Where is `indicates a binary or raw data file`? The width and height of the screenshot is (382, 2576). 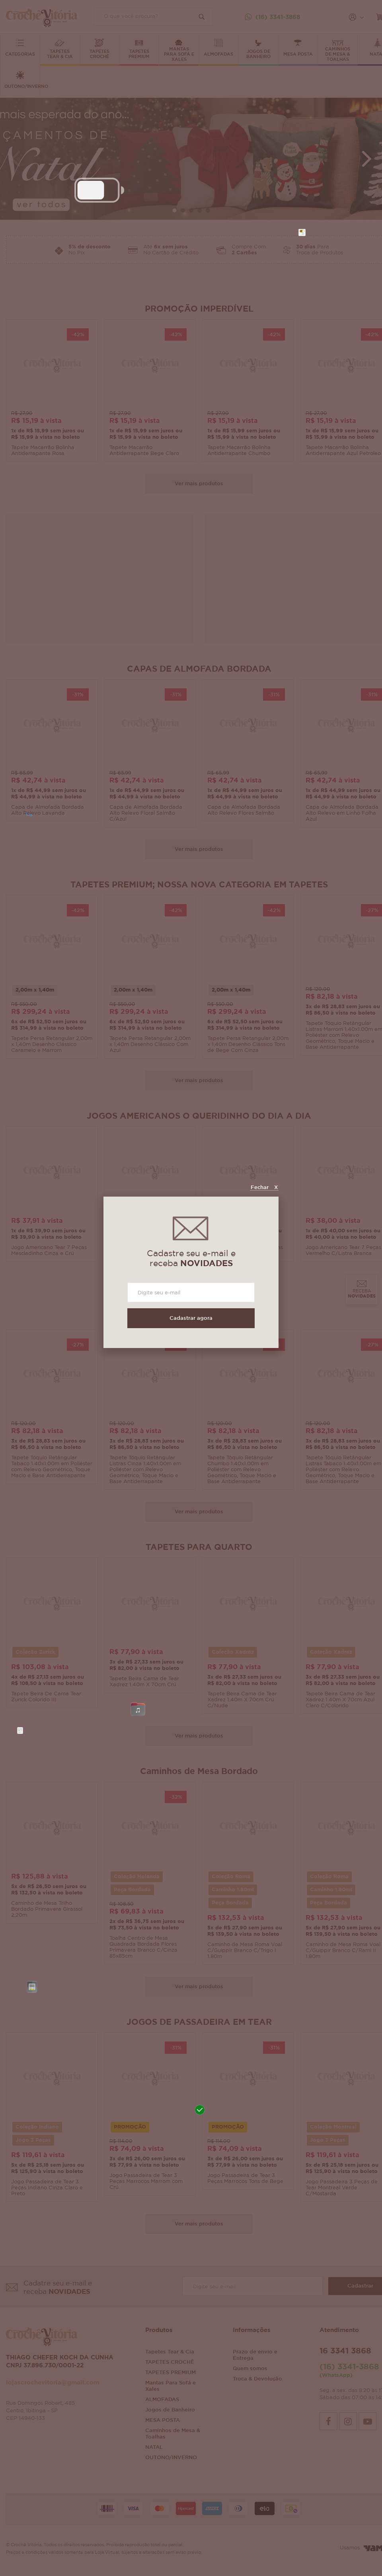
indicates a binary or raw data file is located at coordinates (20, 1730).